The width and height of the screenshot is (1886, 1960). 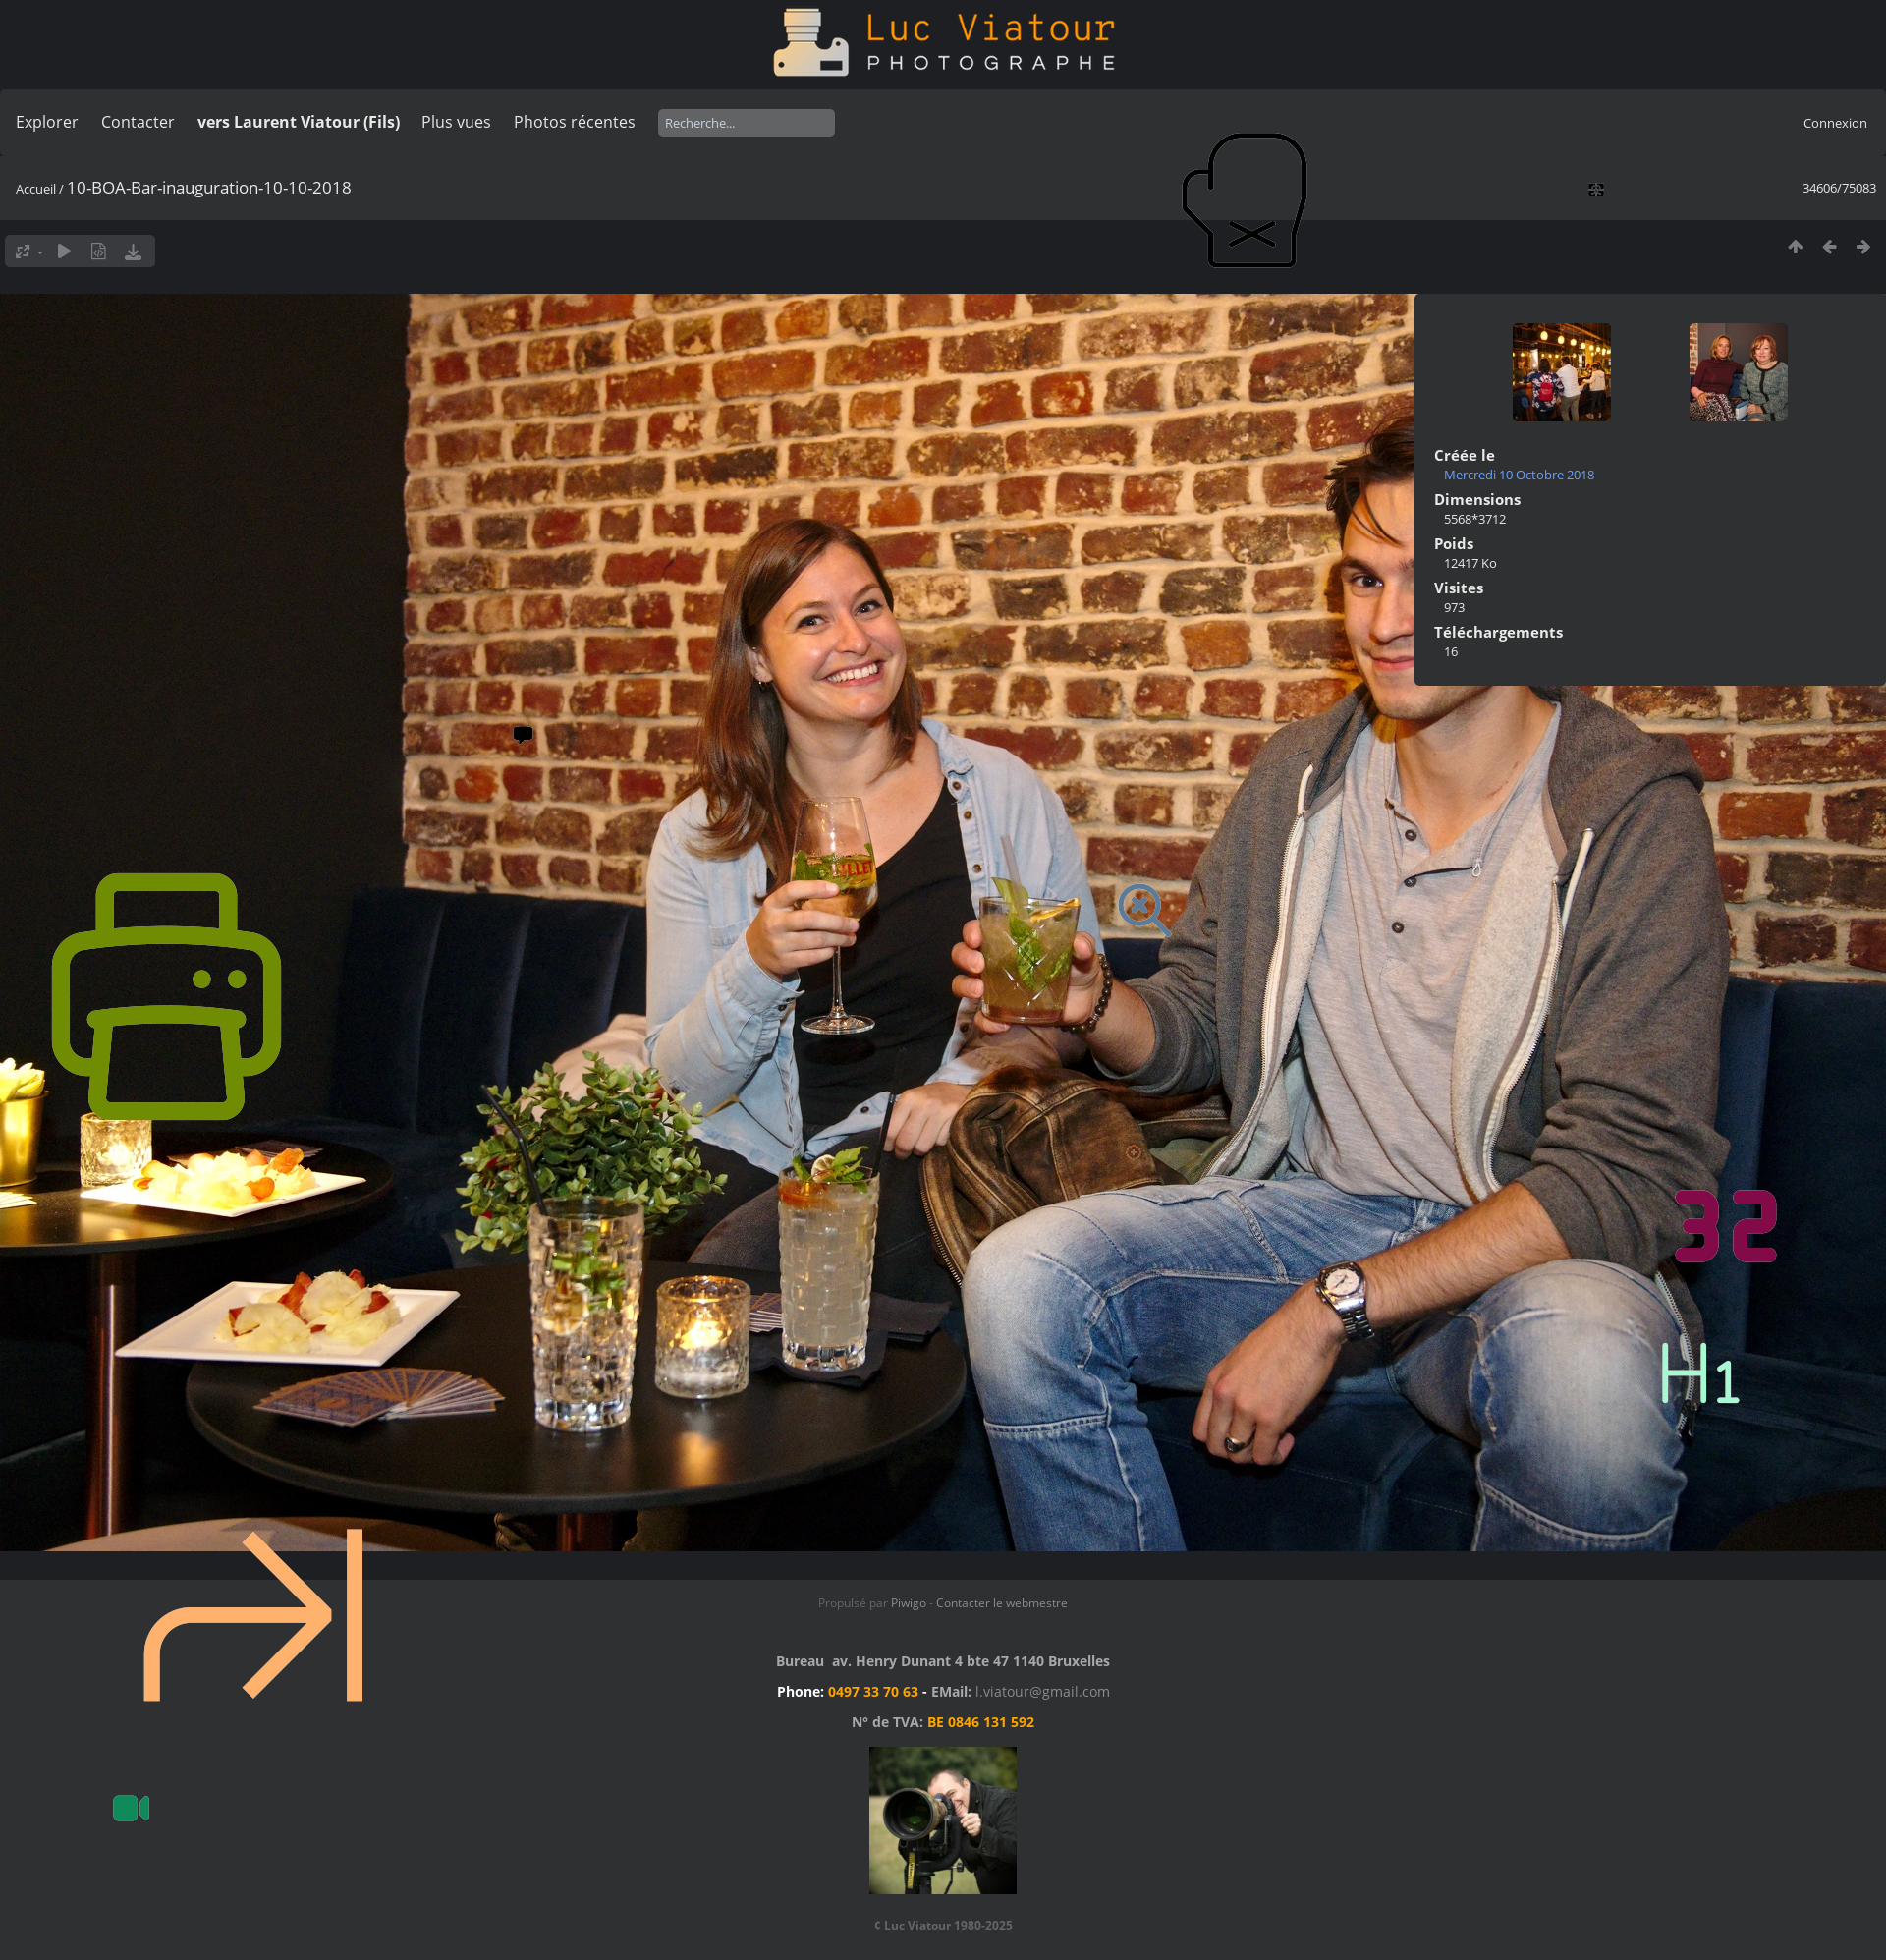 What do you see at coordinates (1596, 190) in the screenshot?
I see `view or redeem a gift` at bounding box center [1596, 190].